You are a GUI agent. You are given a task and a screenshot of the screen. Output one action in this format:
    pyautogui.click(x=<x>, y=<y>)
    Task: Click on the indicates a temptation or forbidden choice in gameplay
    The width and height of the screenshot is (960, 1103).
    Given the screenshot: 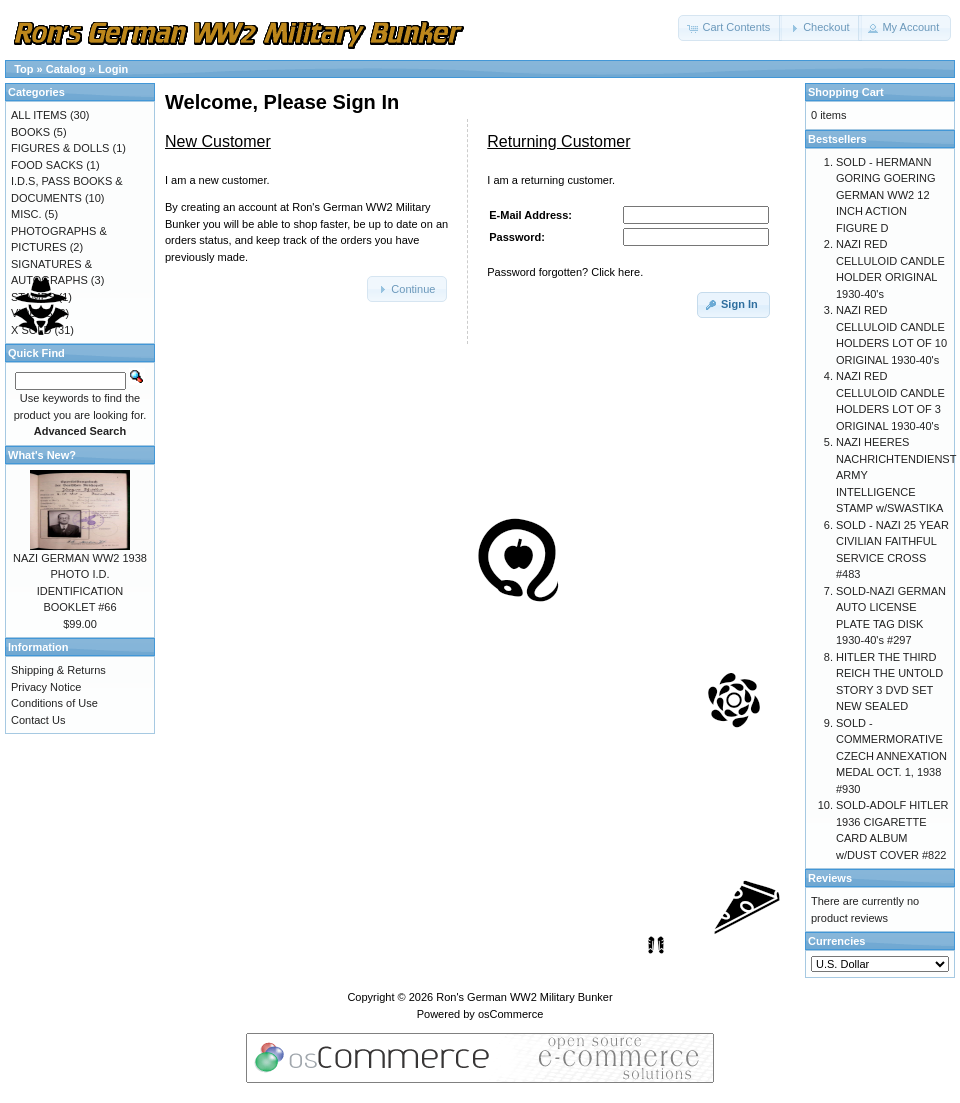 What is the action you would take?
    pyautogui.click(x=518, y=559)
    